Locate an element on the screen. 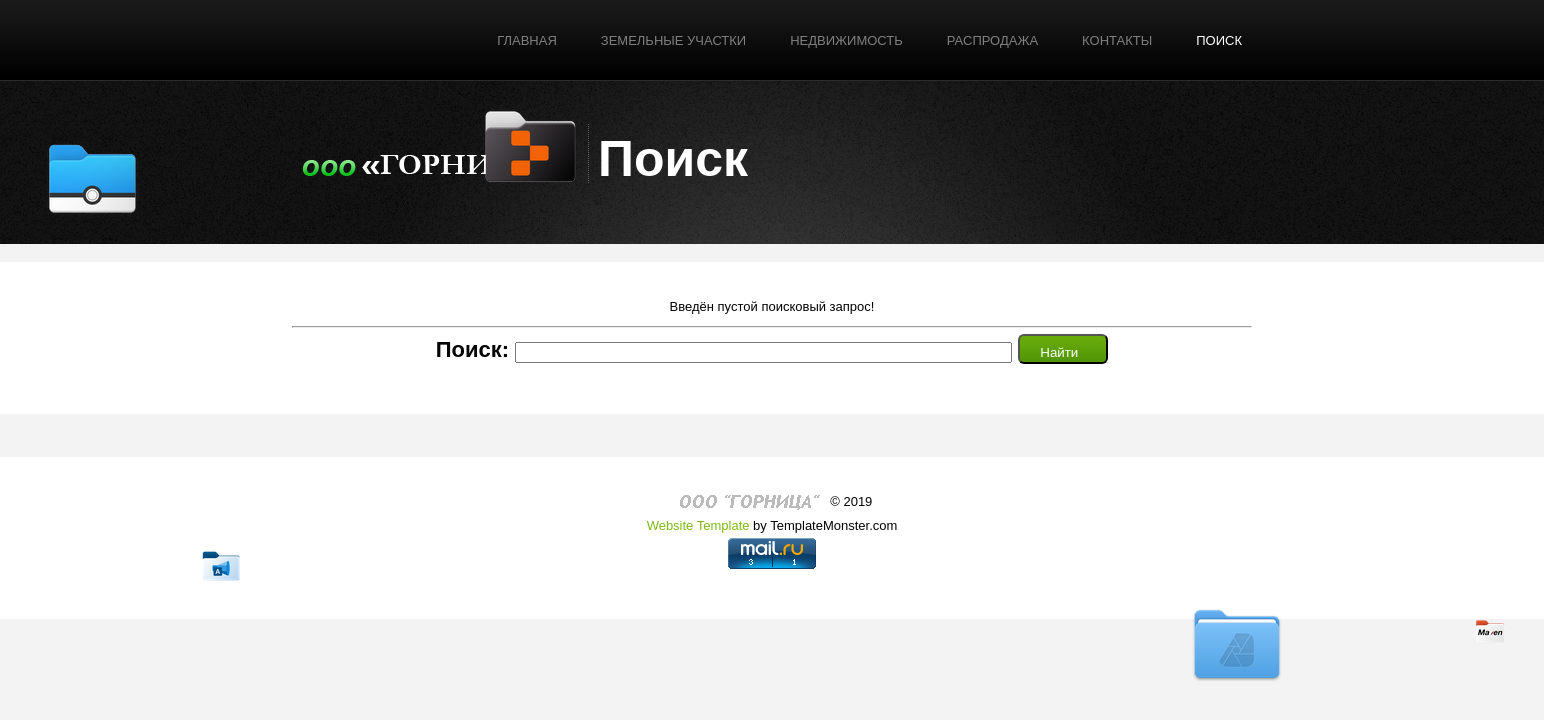 Image resolution: width=1544 pixels, height=720 pixels. folder containing pokémon transfer data or saves is located at coordinates (92, 181).